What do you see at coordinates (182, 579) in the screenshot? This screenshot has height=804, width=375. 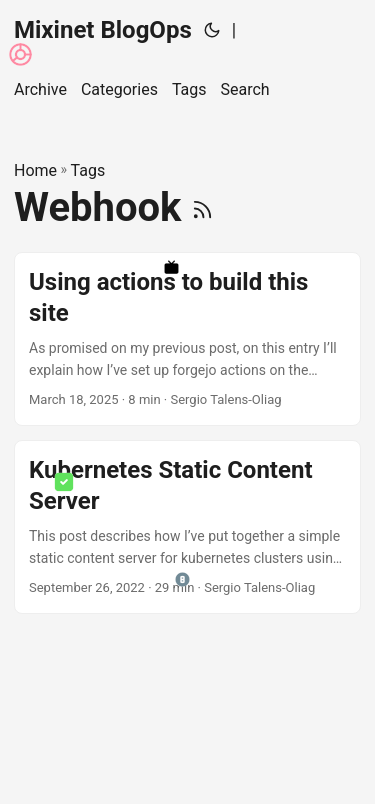 I see `indicates step 8 in a multi-step process` at bounding box center [182, 579].